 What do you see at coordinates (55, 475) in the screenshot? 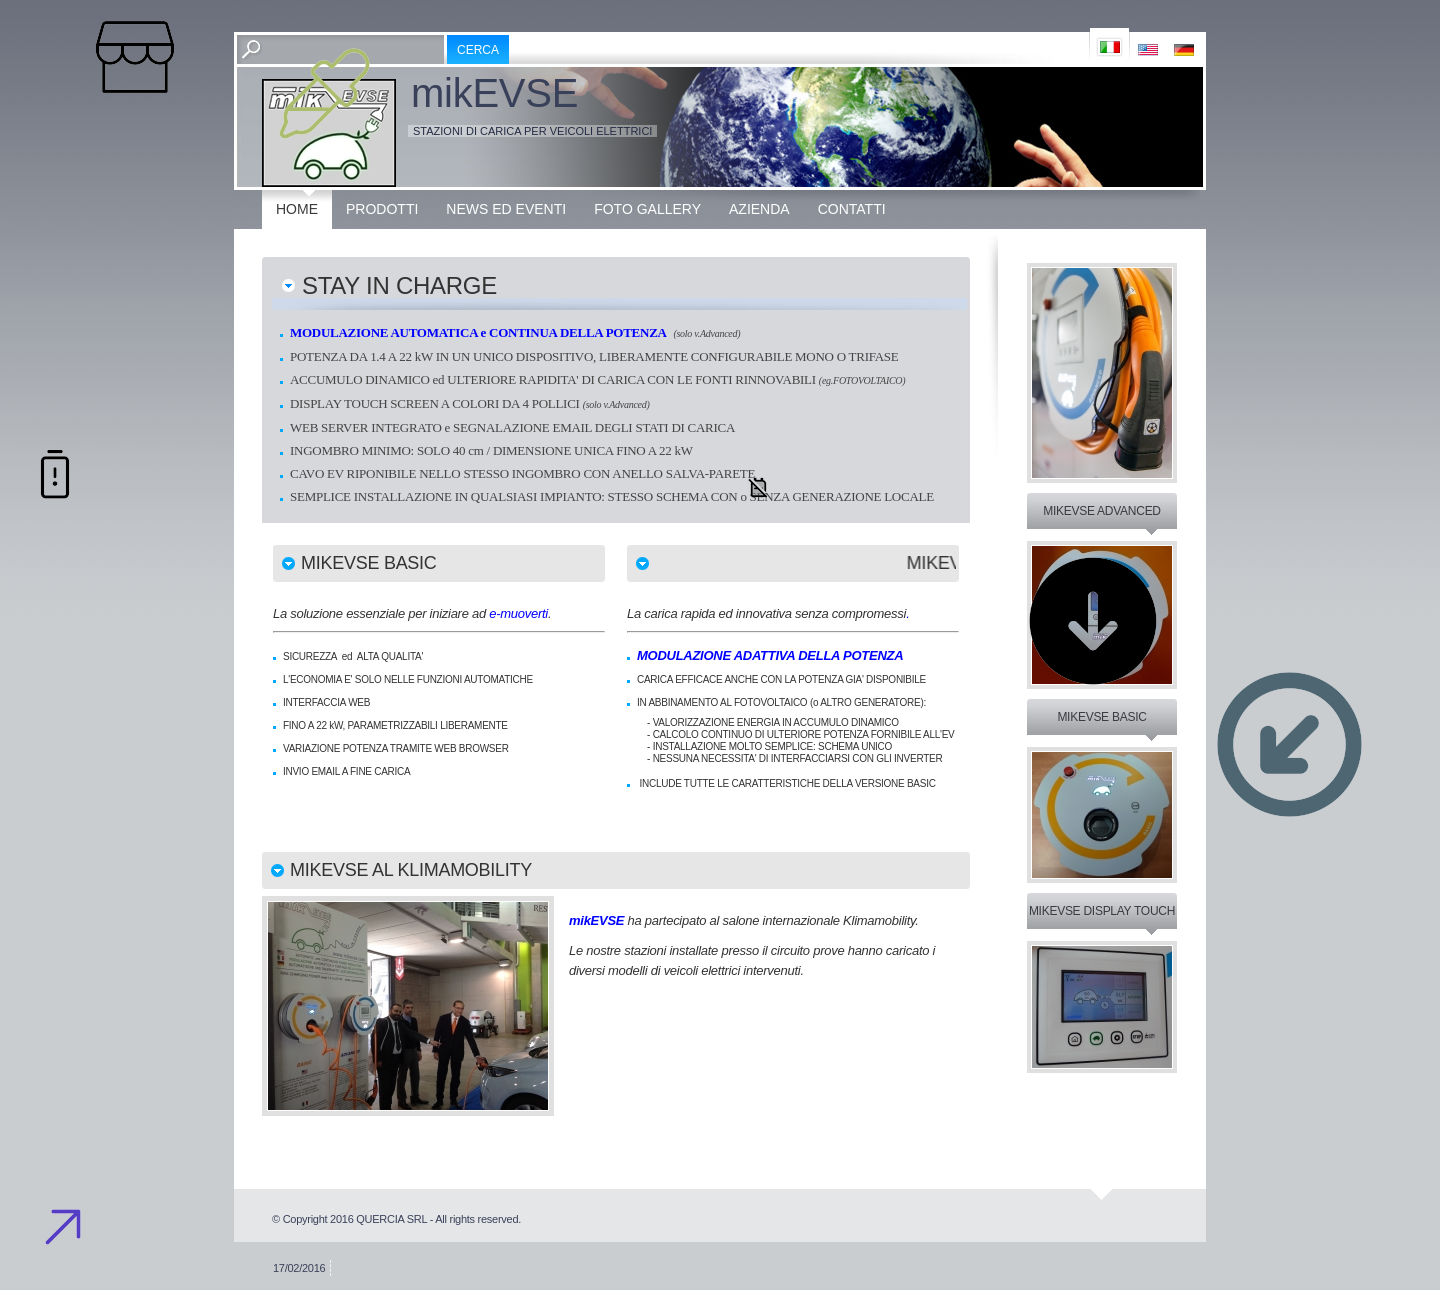
I see `indicates low battery warning` at bounding box center [55, 475].